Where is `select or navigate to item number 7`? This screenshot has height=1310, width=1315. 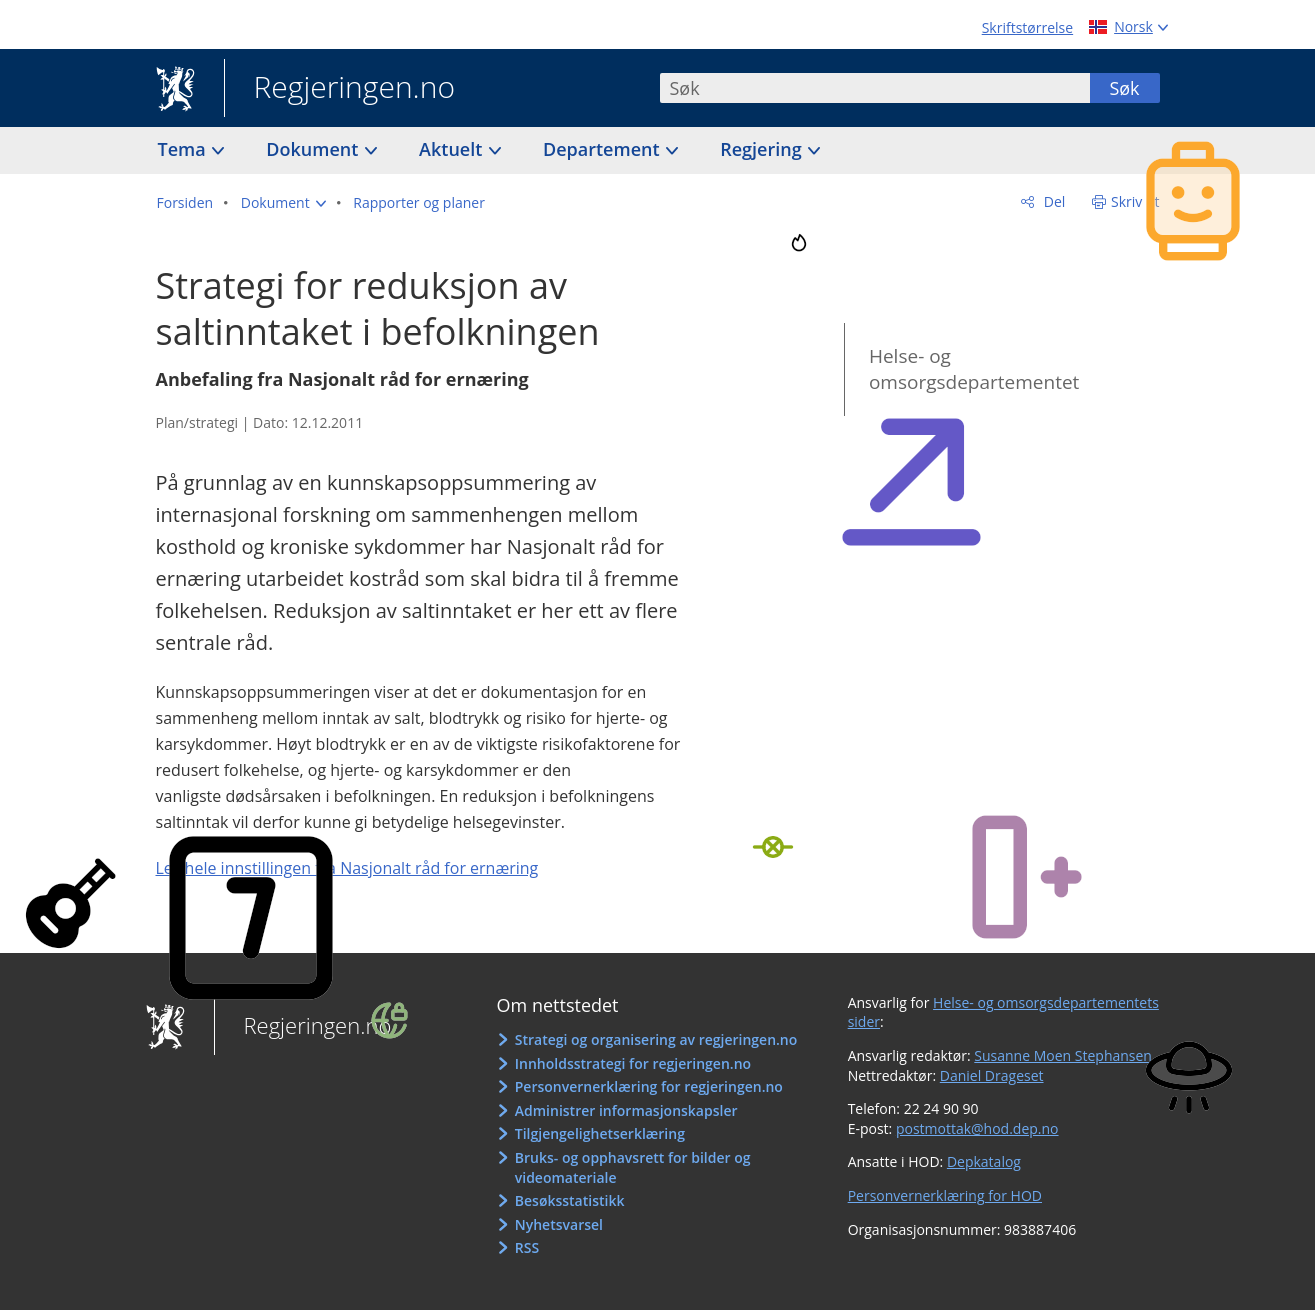
select or navigate to item number 7 is located at coordinates (251, 918).